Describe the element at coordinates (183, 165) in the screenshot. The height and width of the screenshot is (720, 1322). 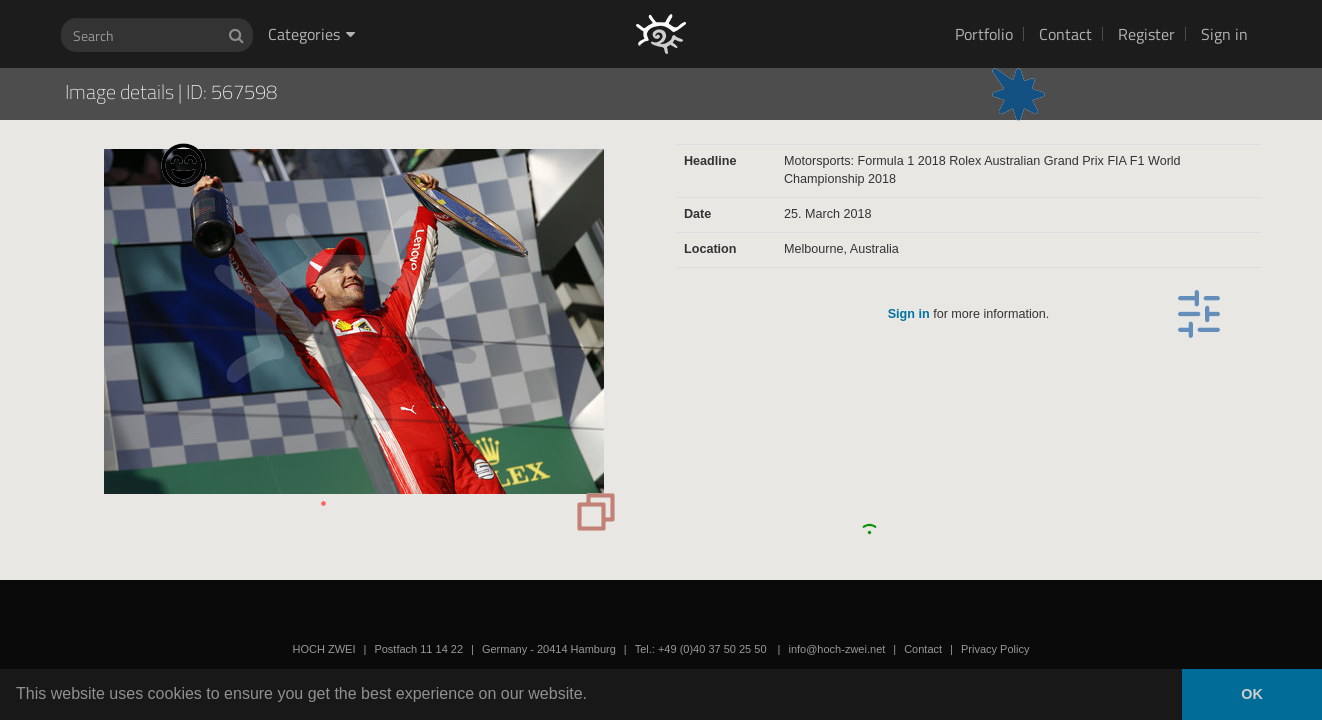
I see `react with a happy emoji` at that location.